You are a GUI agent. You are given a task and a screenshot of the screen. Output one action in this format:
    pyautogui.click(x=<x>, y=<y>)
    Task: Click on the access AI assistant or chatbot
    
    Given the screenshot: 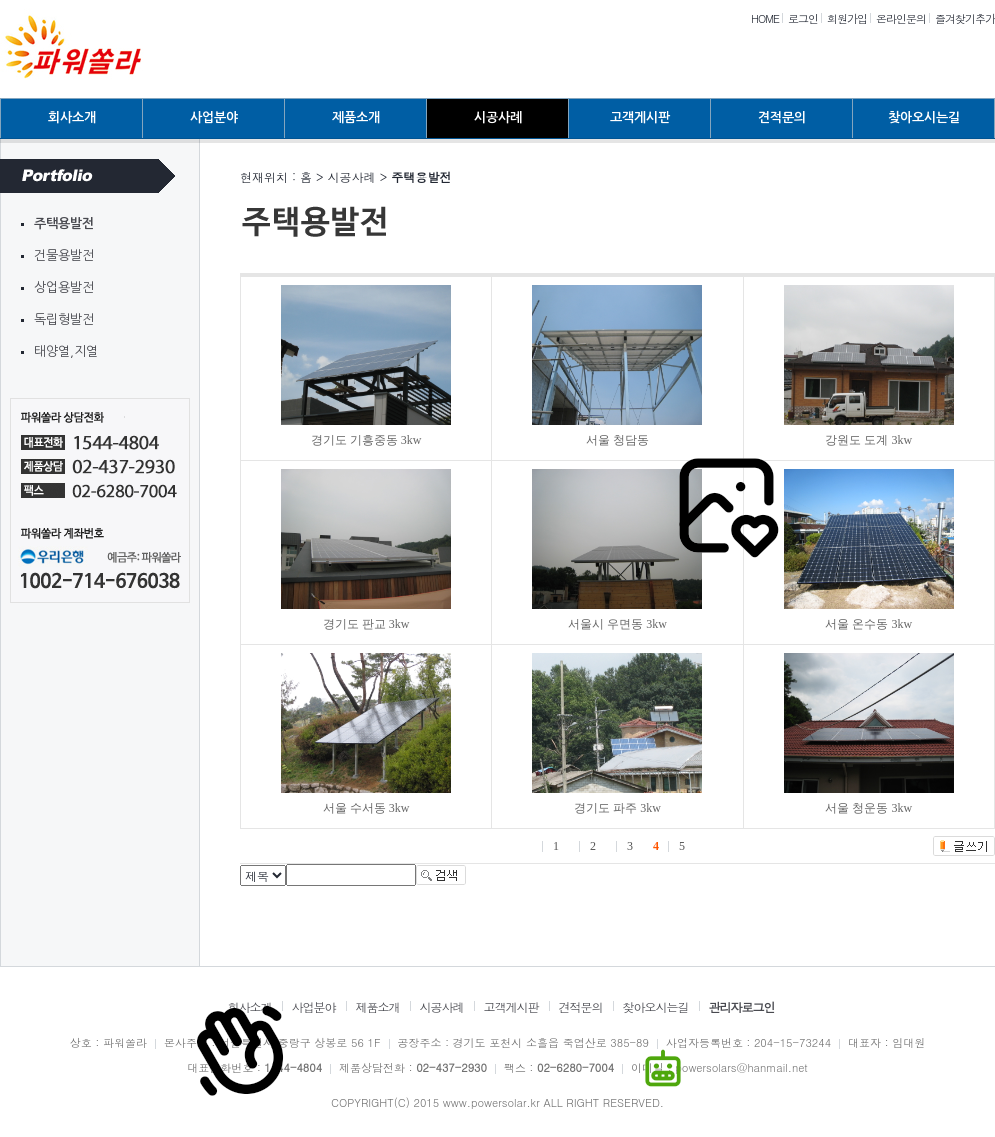 What is the action you would take?
    pyautogui.click(x=663, y=1070)
    